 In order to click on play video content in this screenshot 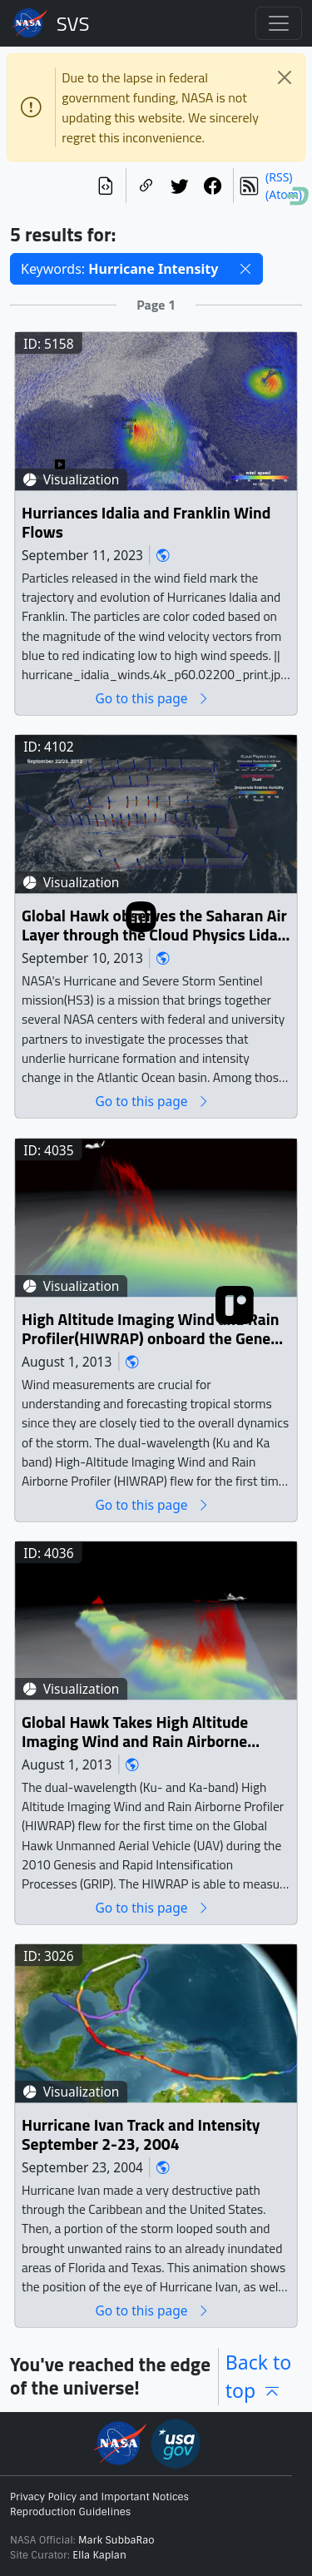, I will do `click(60, 464)`.